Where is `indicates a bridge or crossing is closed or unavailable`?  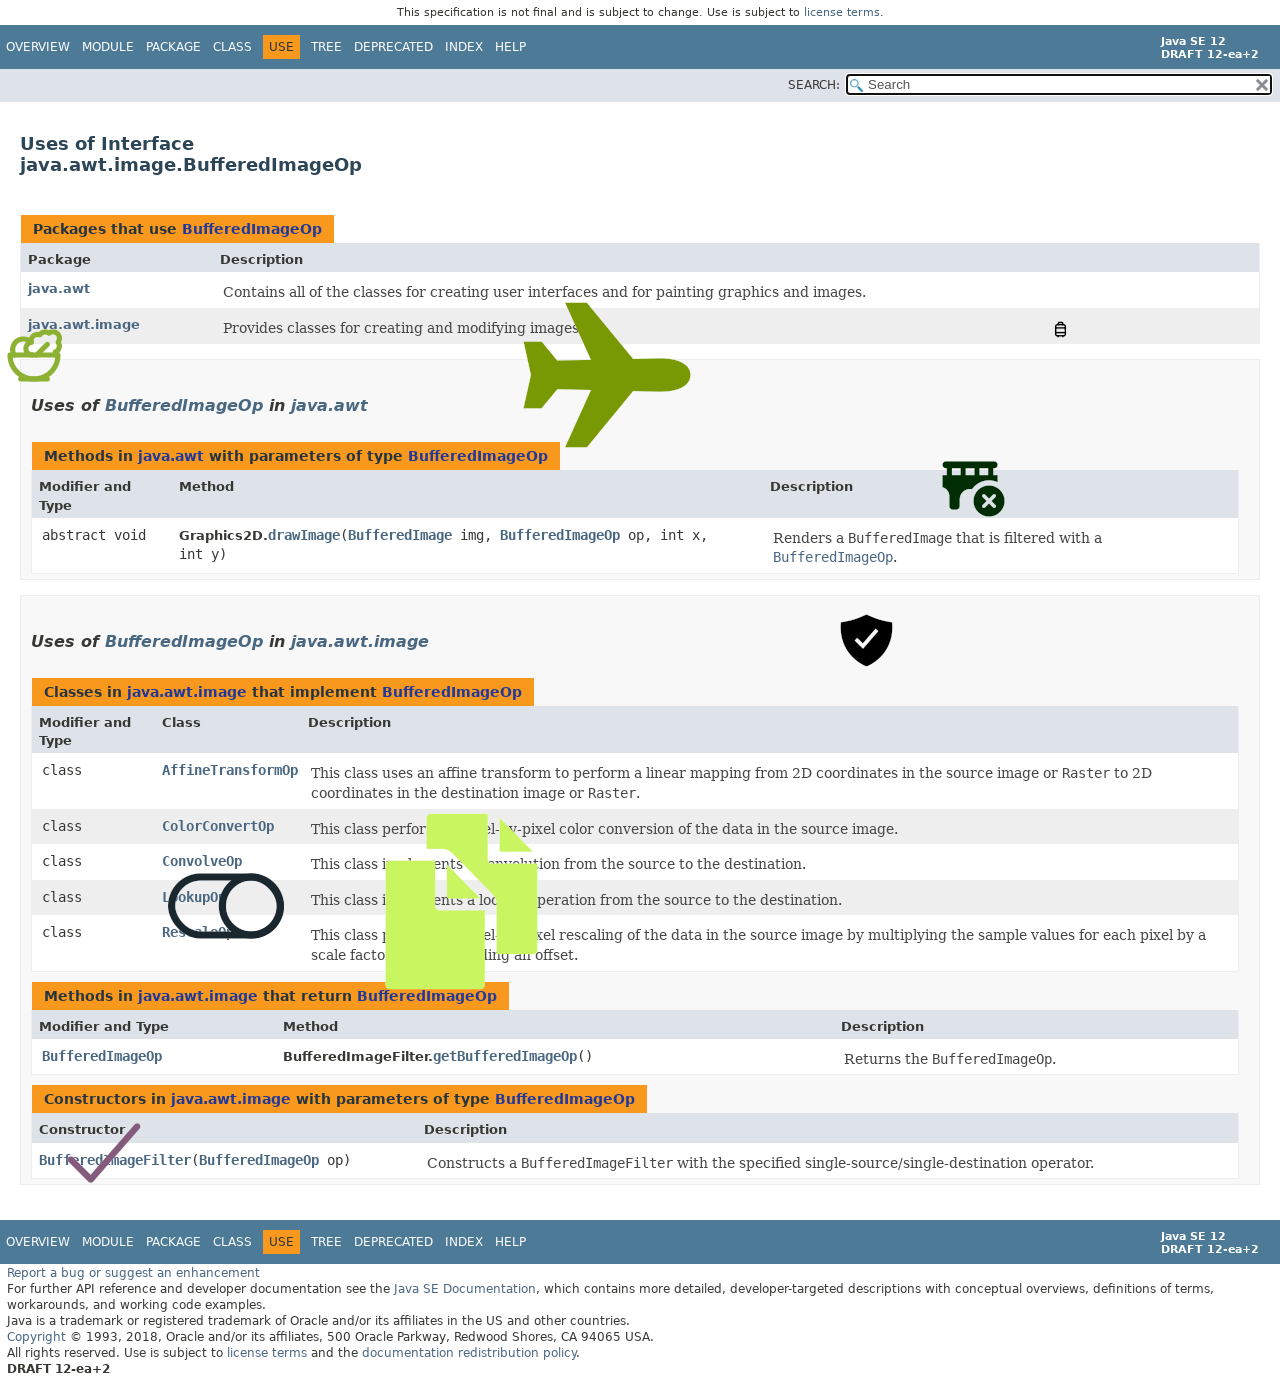
indicates a bridge or crossing is closed or unavailable is located at coordinates (973, 485).